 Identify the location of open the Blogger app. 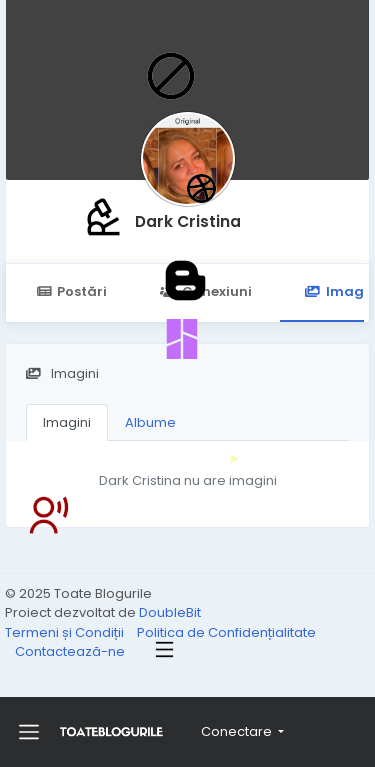
(185, 280).